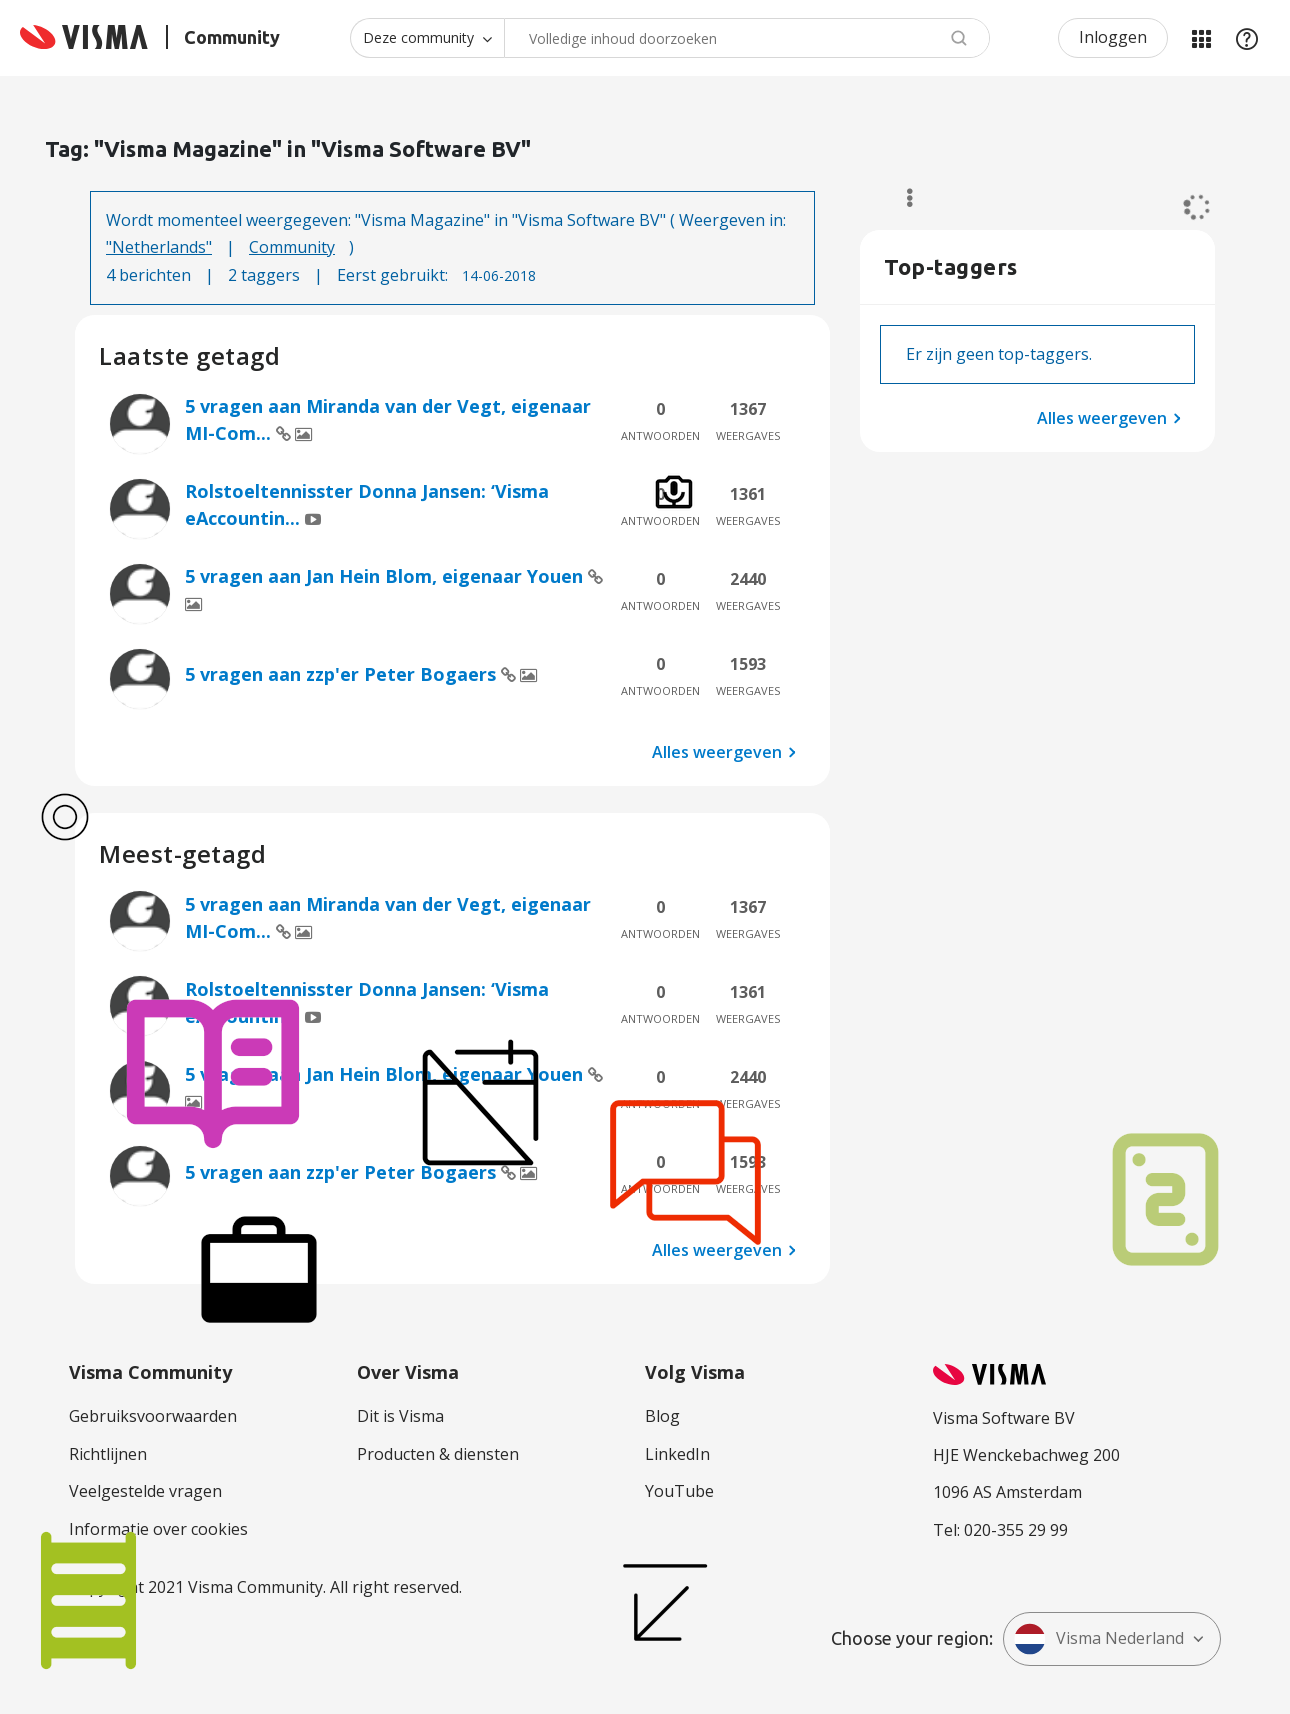 The height and width of the screenshot is (1714, 1290). What do you see at coordinates (88, 1600) in the screenshot?
I see `access step-by-step instructions or tutorials` at bounding box center [88, 1600].